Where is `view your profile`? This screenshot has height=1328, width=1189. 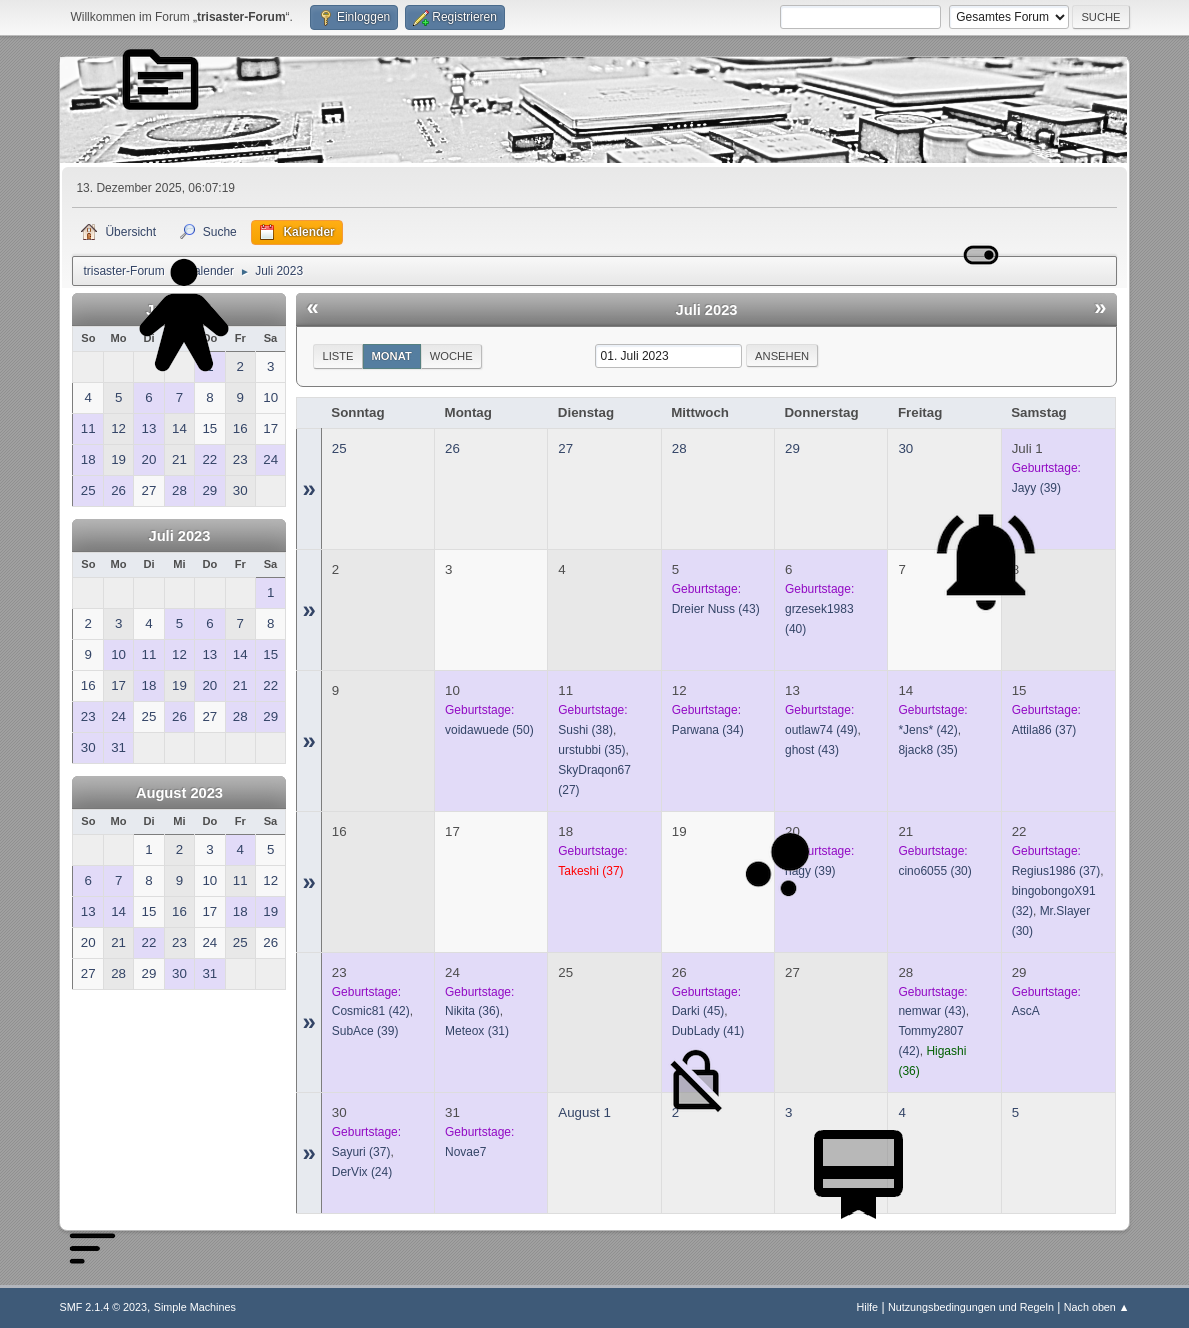
view your profile is located at coordinates (184, 317).